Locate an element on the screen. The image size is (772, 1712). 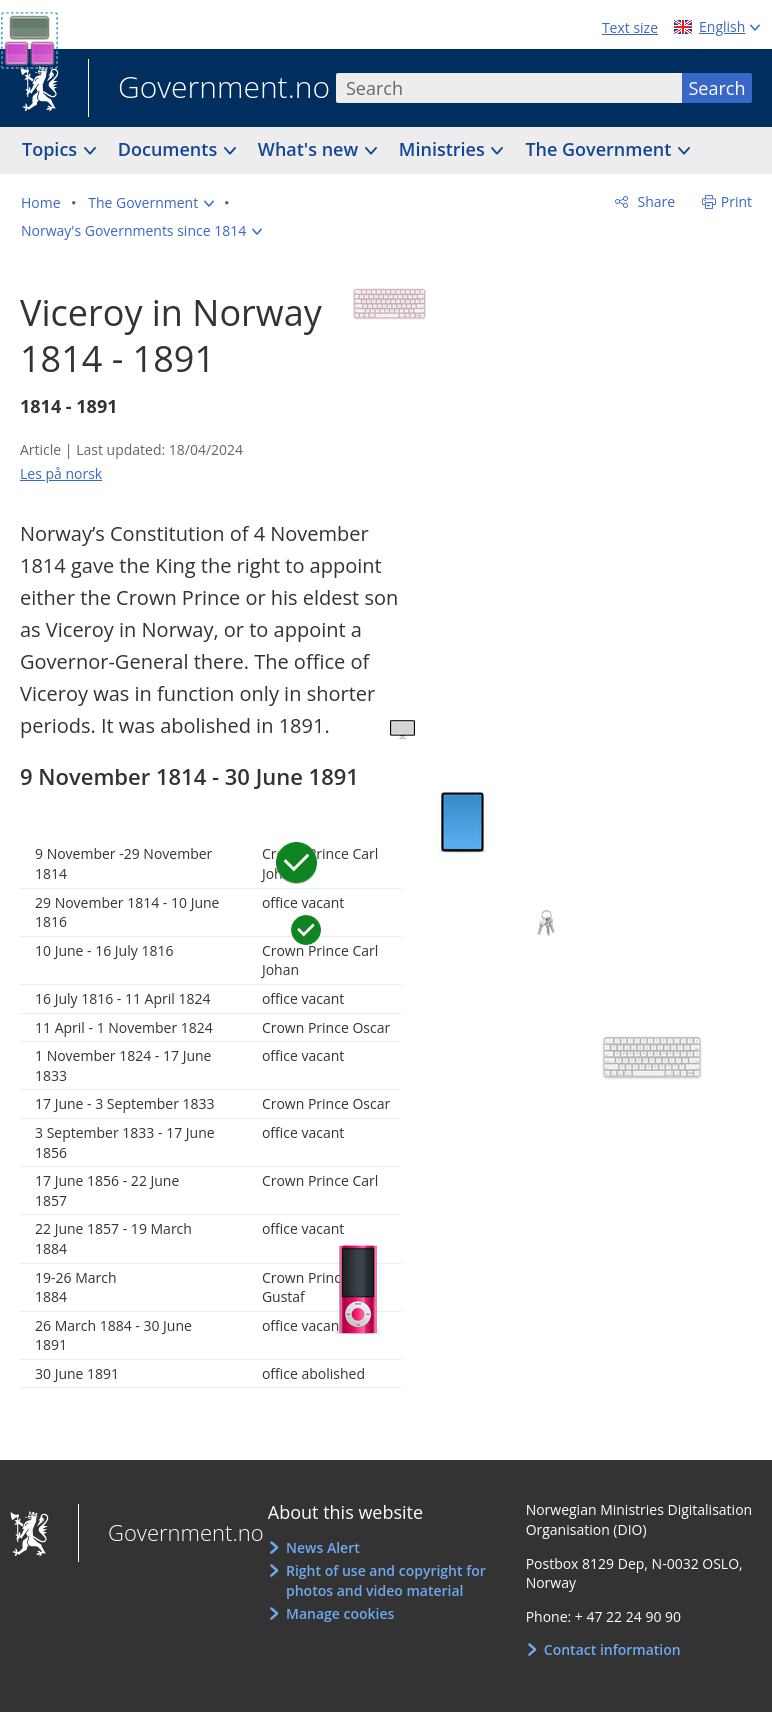
access display or monitor settings is located at coordinates (402, 729).